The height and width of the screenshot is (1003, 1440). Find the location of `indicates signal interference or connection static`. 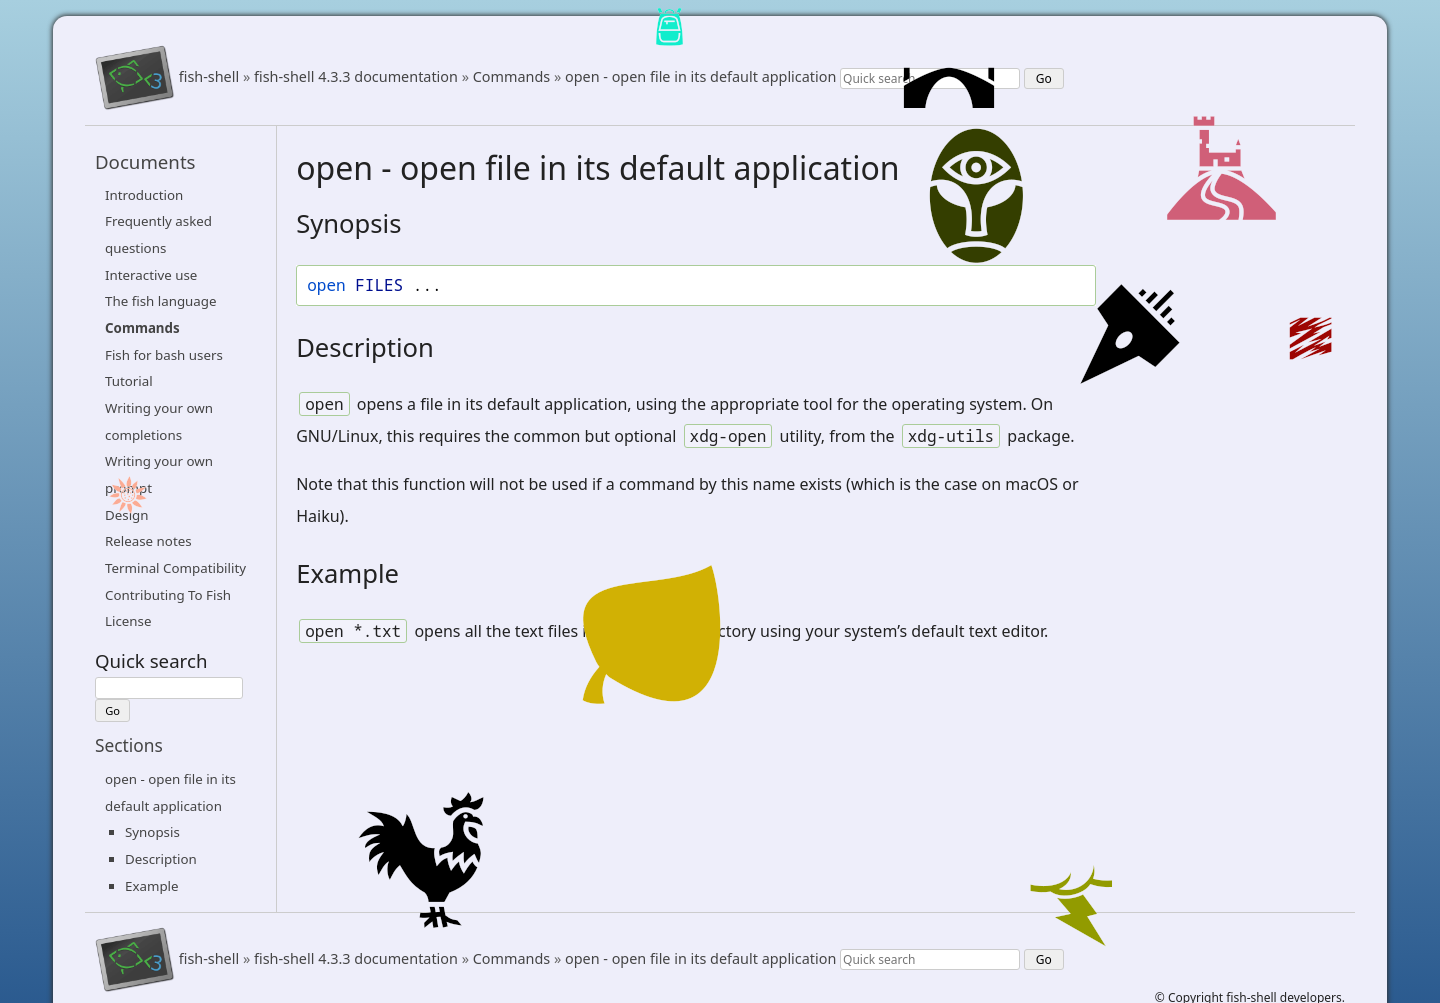

indicates signal interference or connection static is located at coordinates (1310, 338).